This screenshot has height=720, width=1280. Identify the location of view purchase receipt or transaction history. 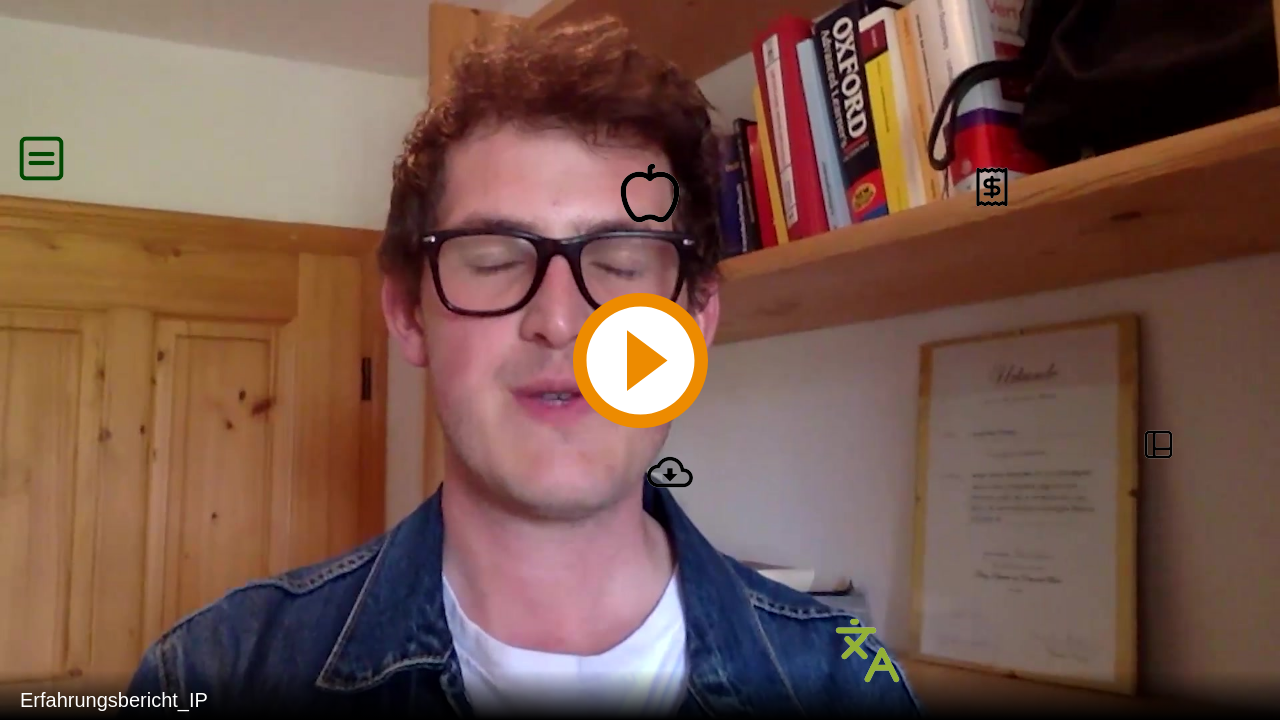
(992, 187).